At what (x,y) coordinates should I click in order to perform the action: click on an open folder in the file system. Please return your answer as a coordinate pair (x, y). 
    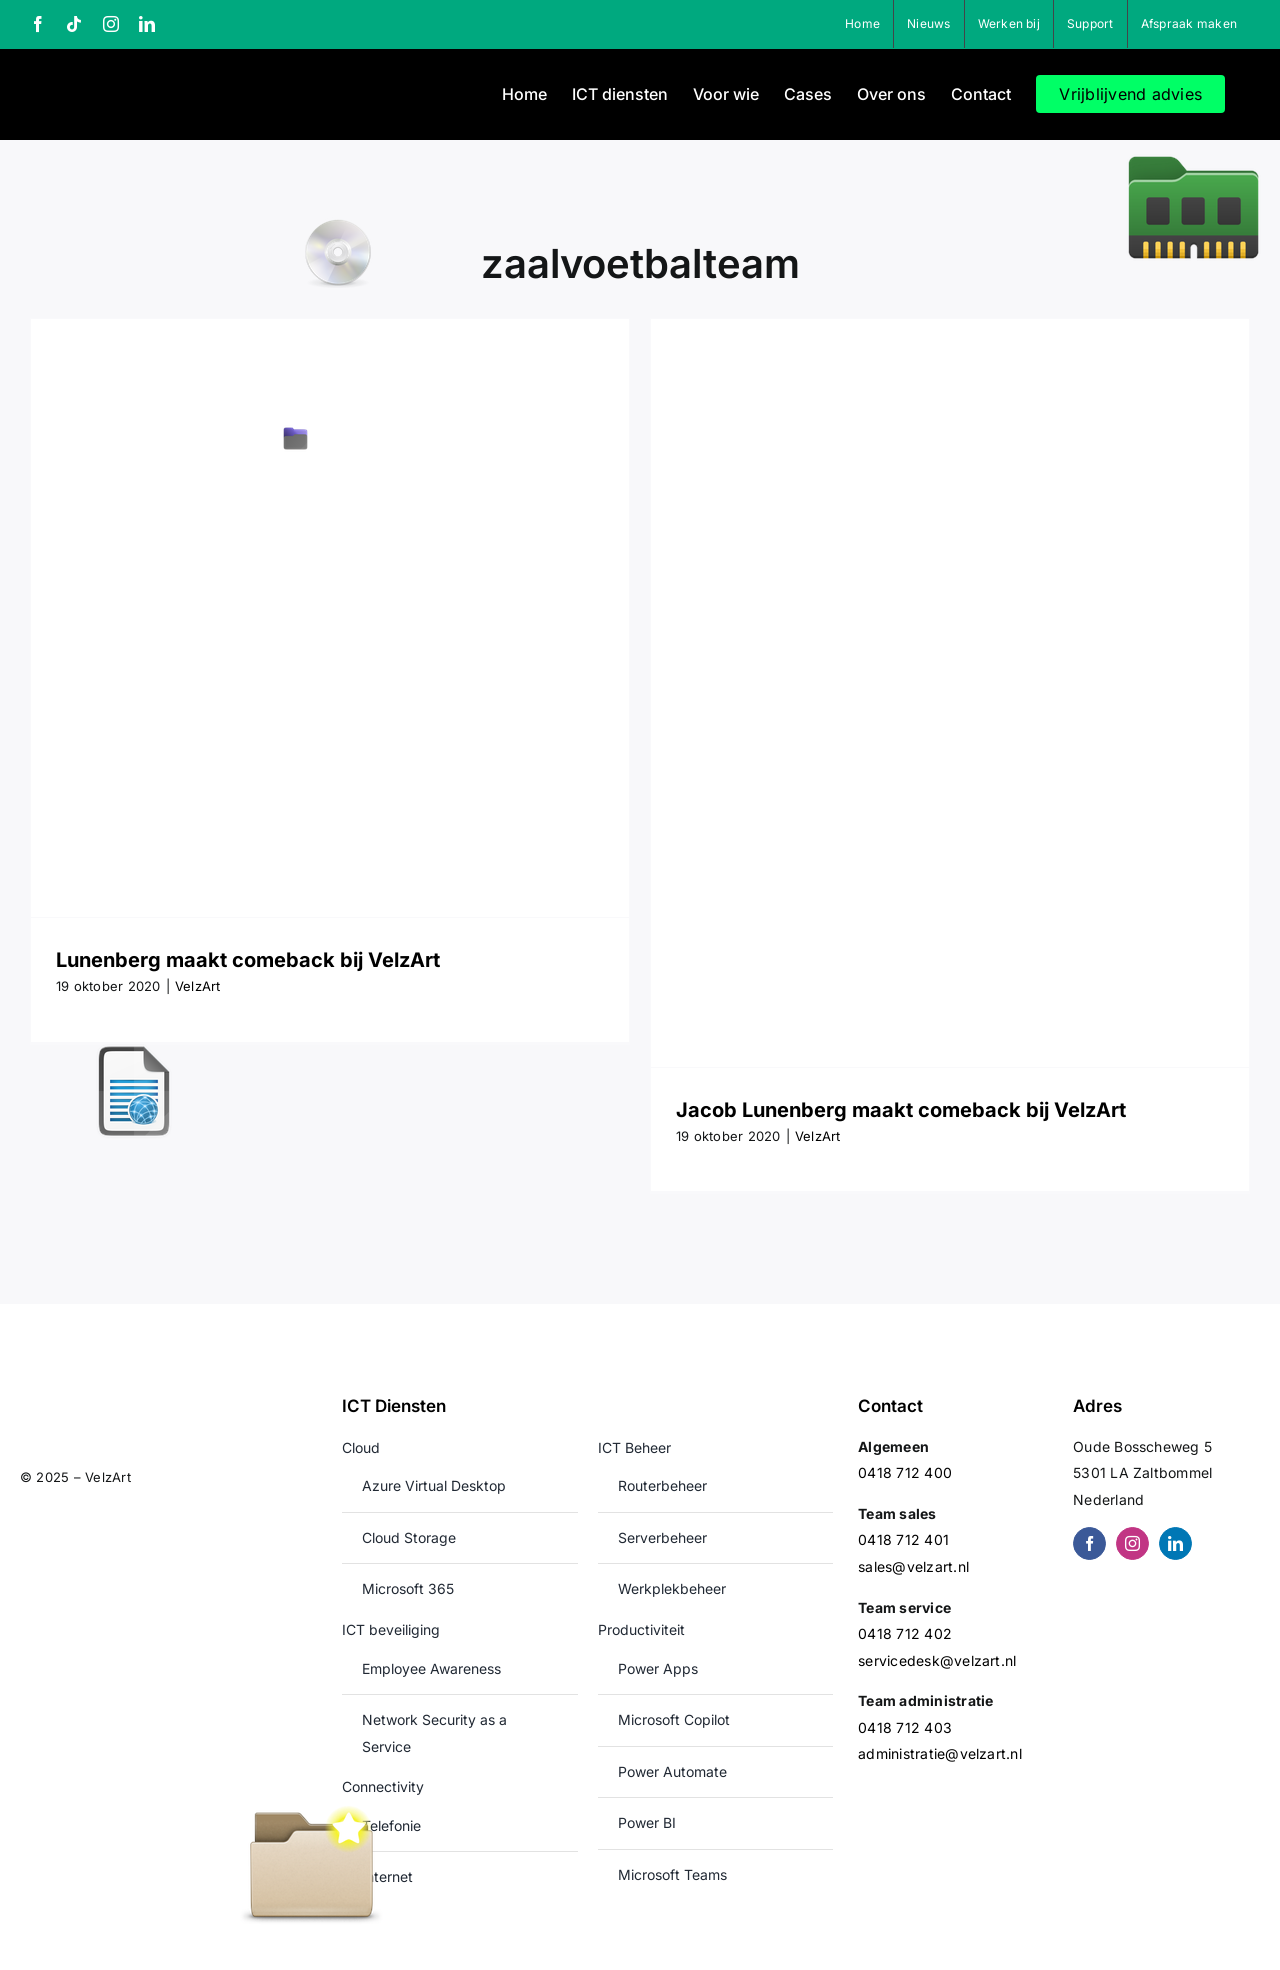
    Looking at the image, I should click on (295, 438).